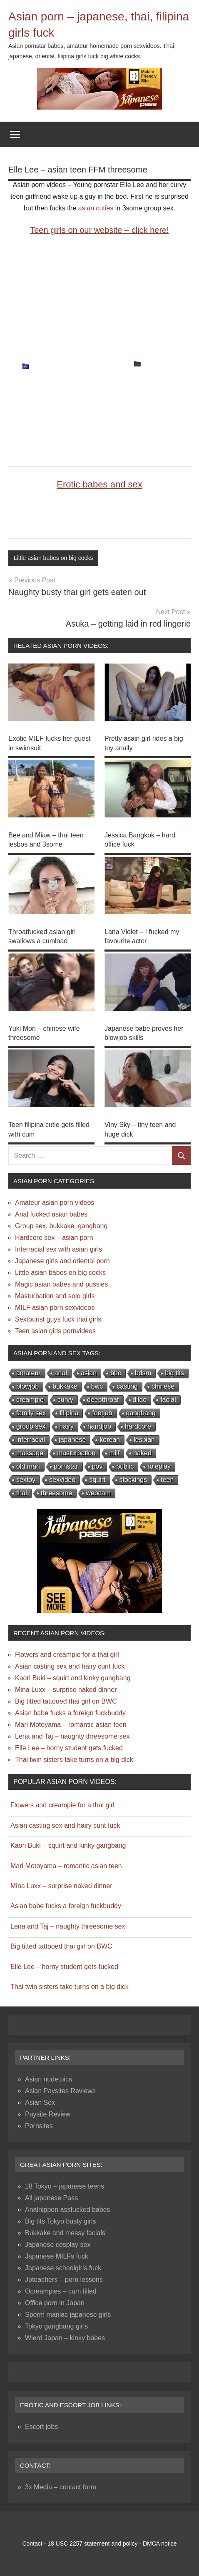  Describe the element at coordinates (137, 364) in the screenshot. I see `folder containing ember.js project files` at that location.